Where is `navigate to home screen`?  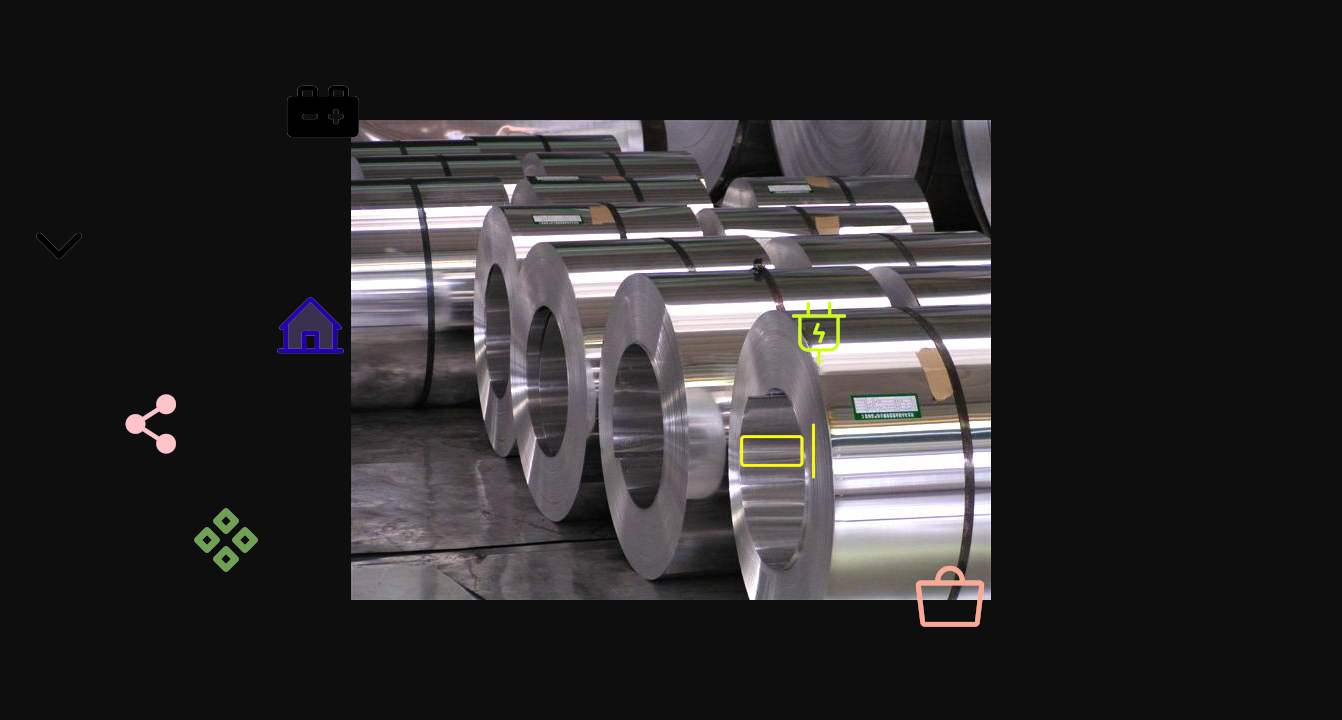
navigate to home screen is located at coordinates (310, 326).